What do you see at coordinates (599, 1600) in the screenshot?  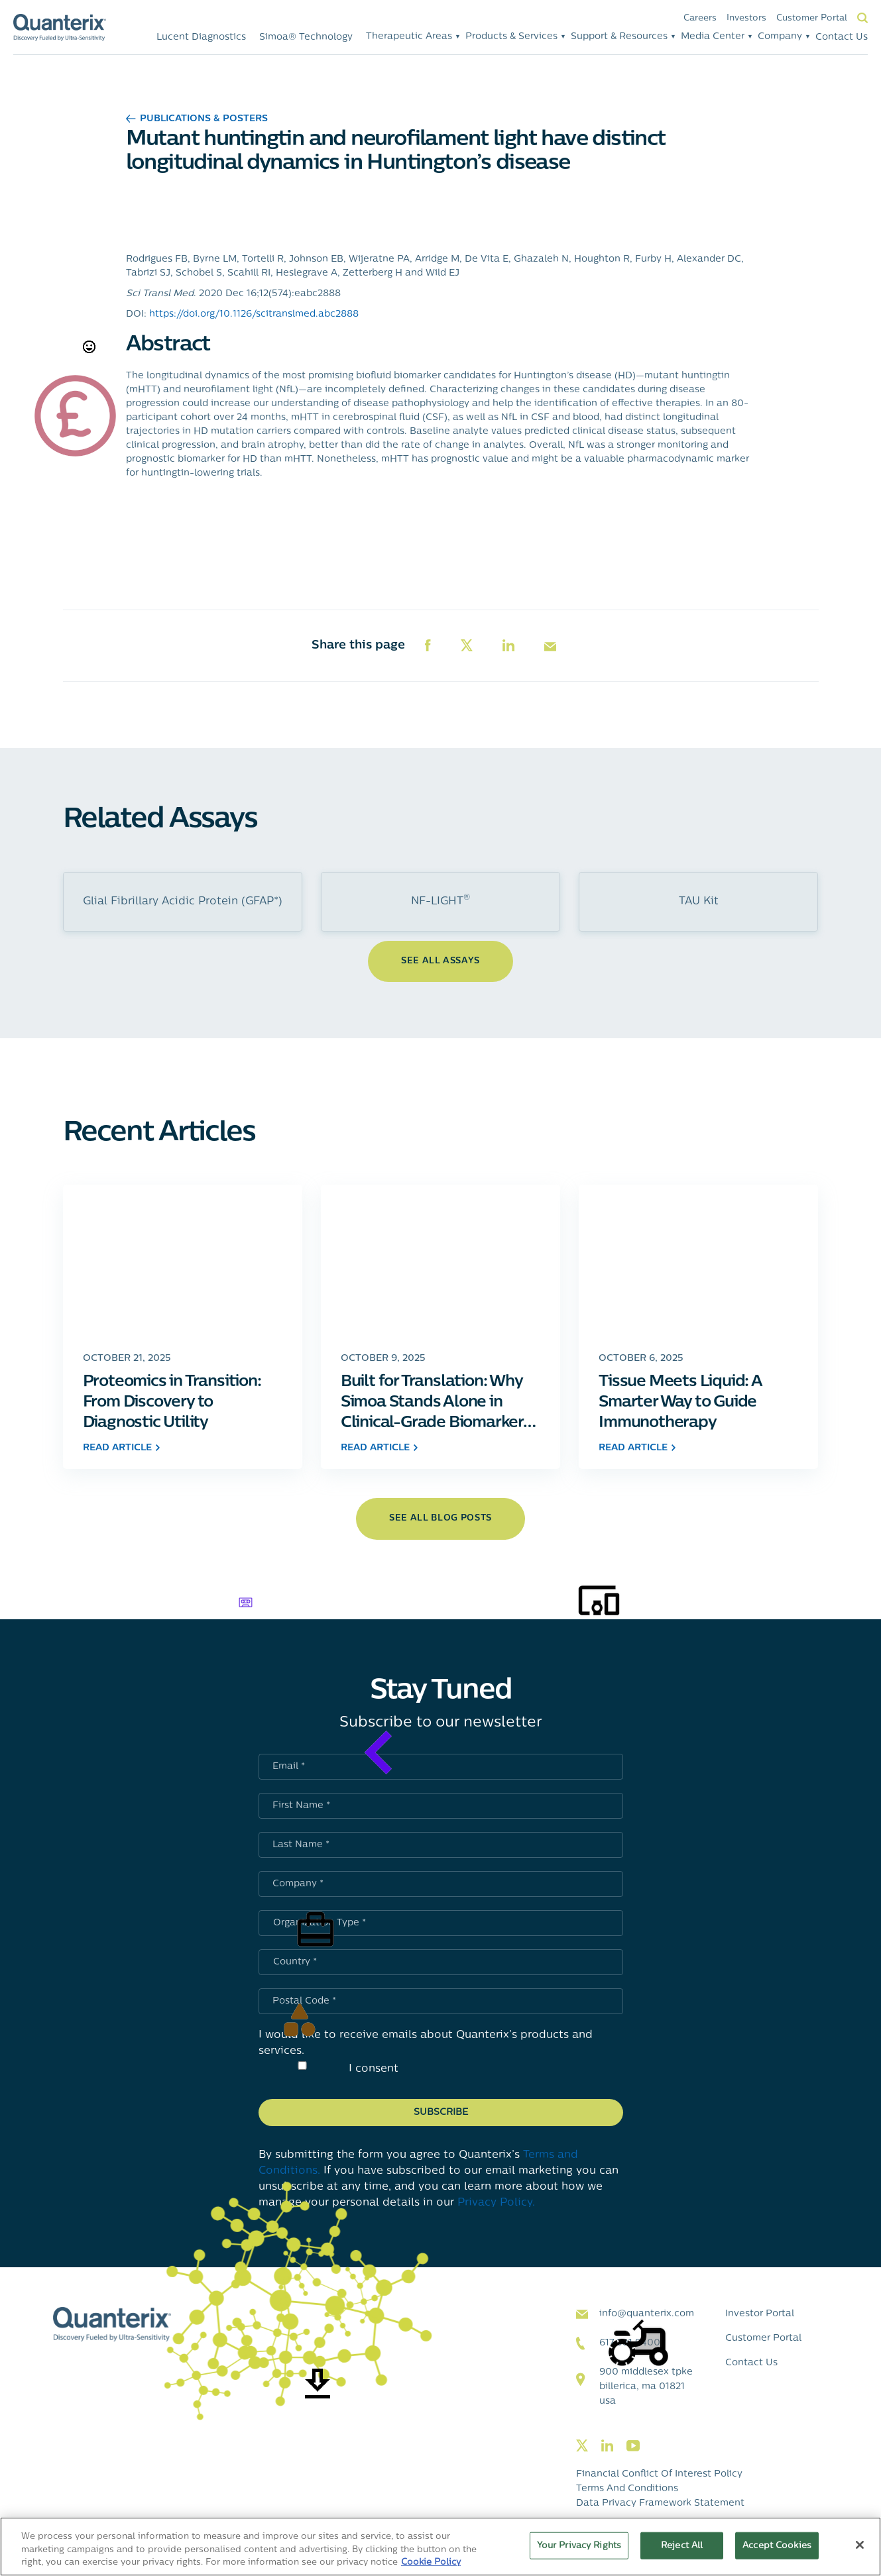 I see `view other connected devices` at bounding box center [599, 1600].